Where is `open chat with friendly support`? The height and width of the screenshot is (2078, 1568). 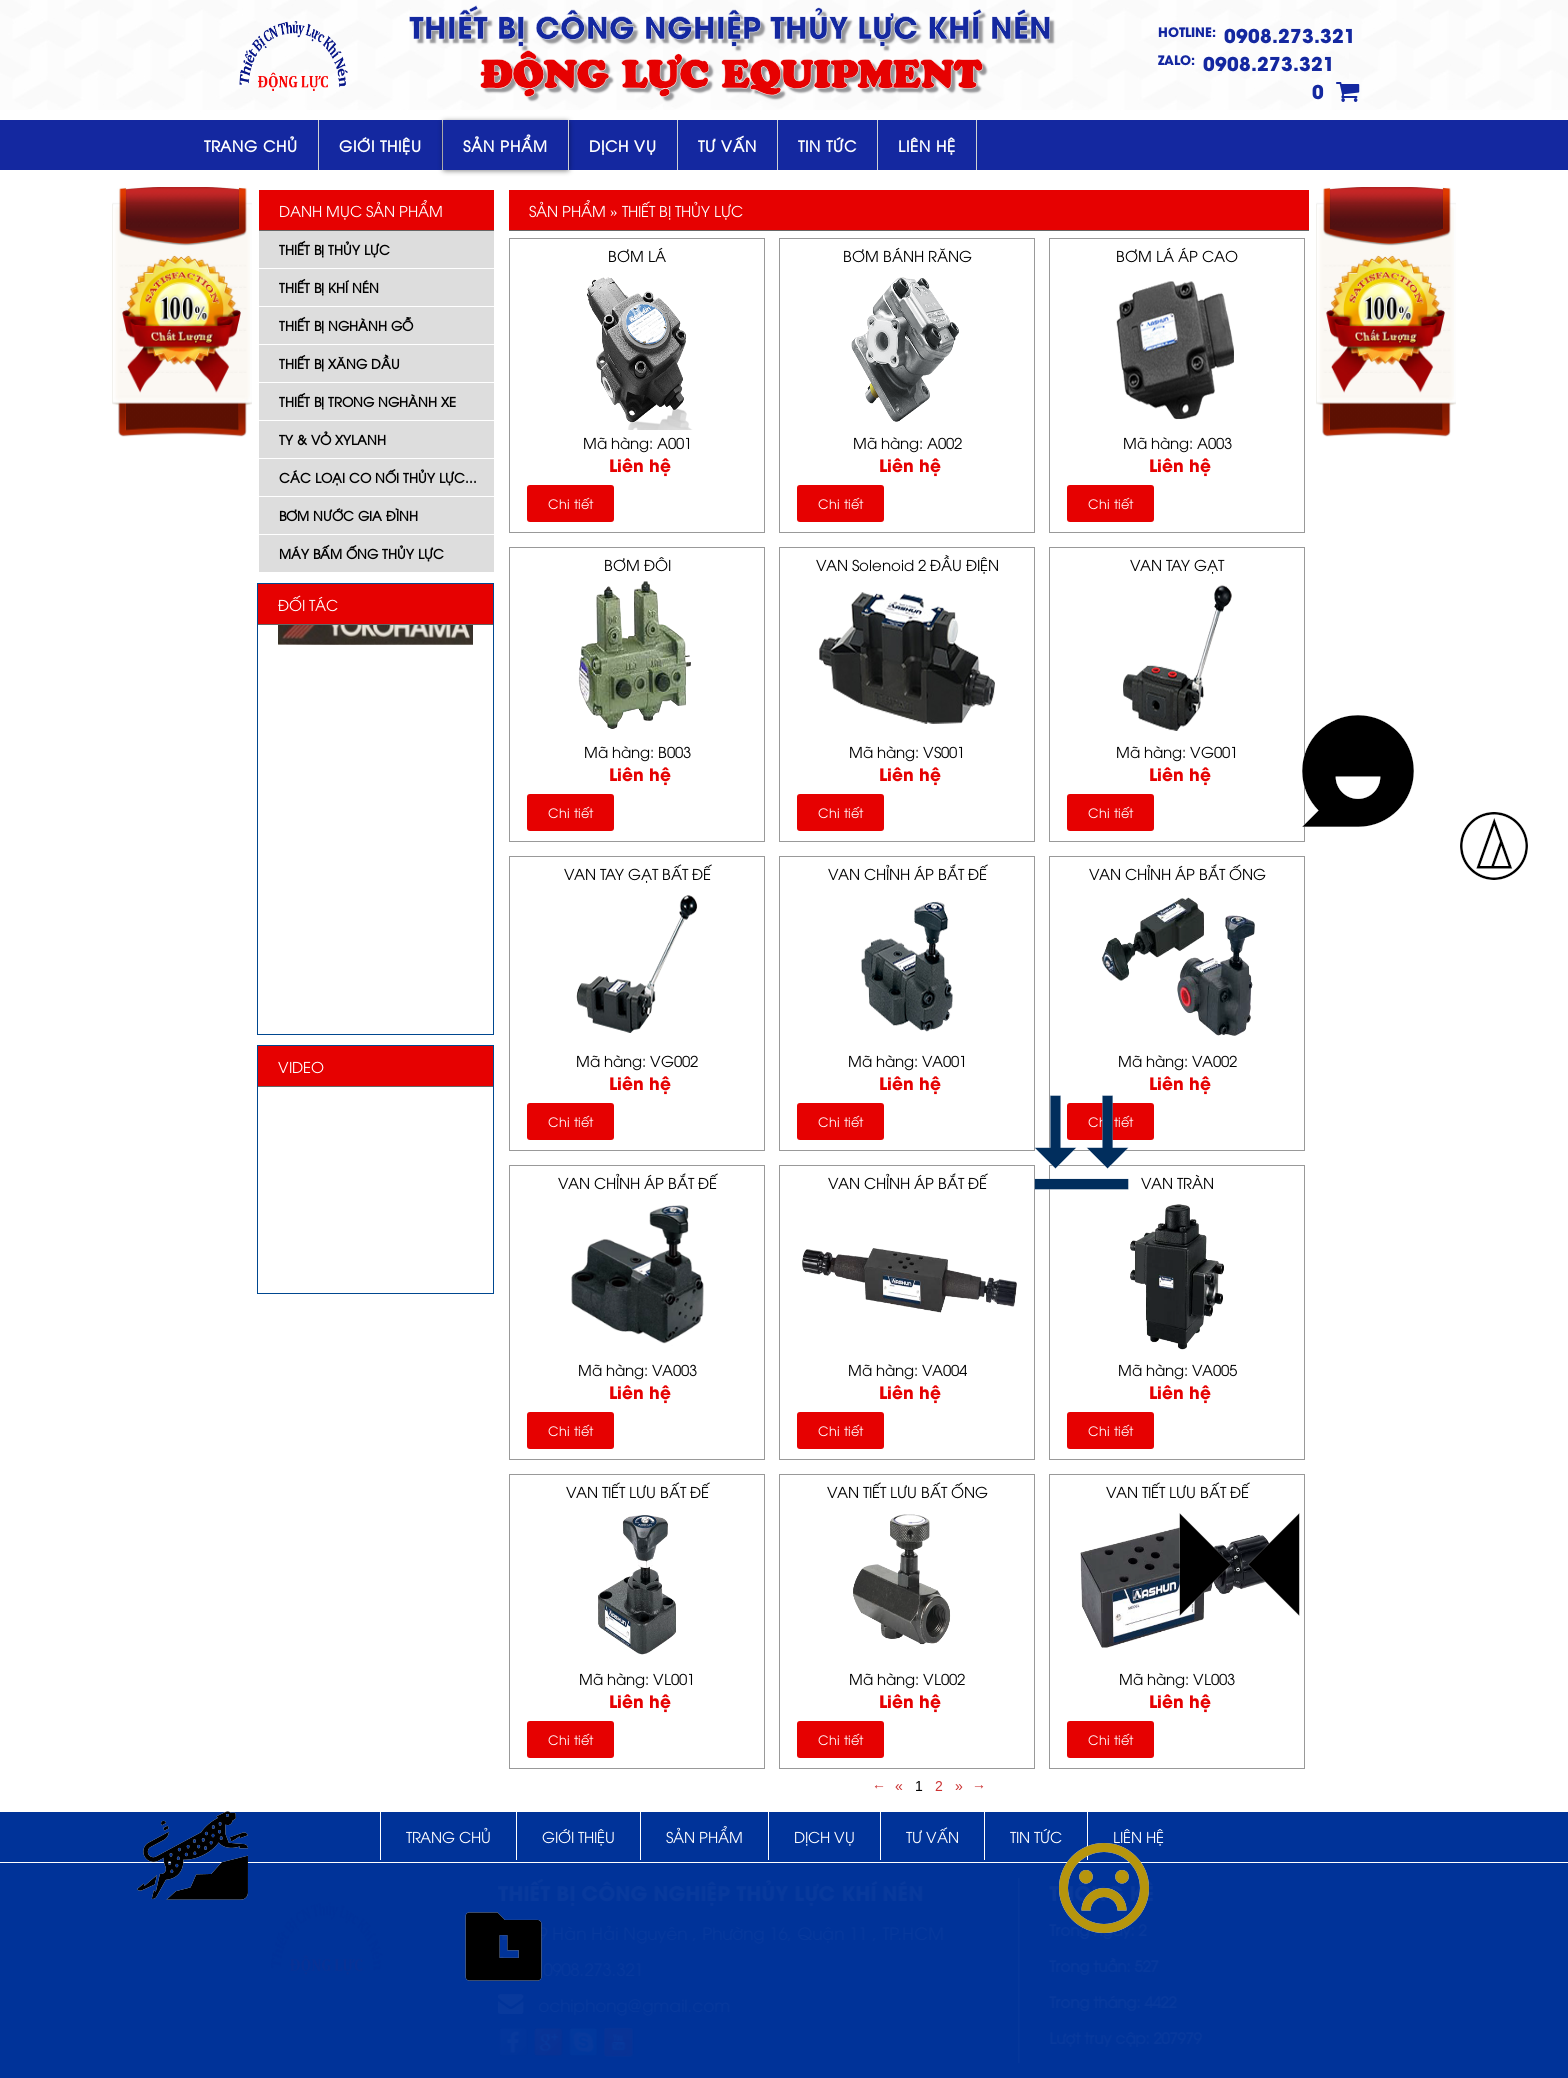
open chat with friendly support is located at coordinates (1358, 771).